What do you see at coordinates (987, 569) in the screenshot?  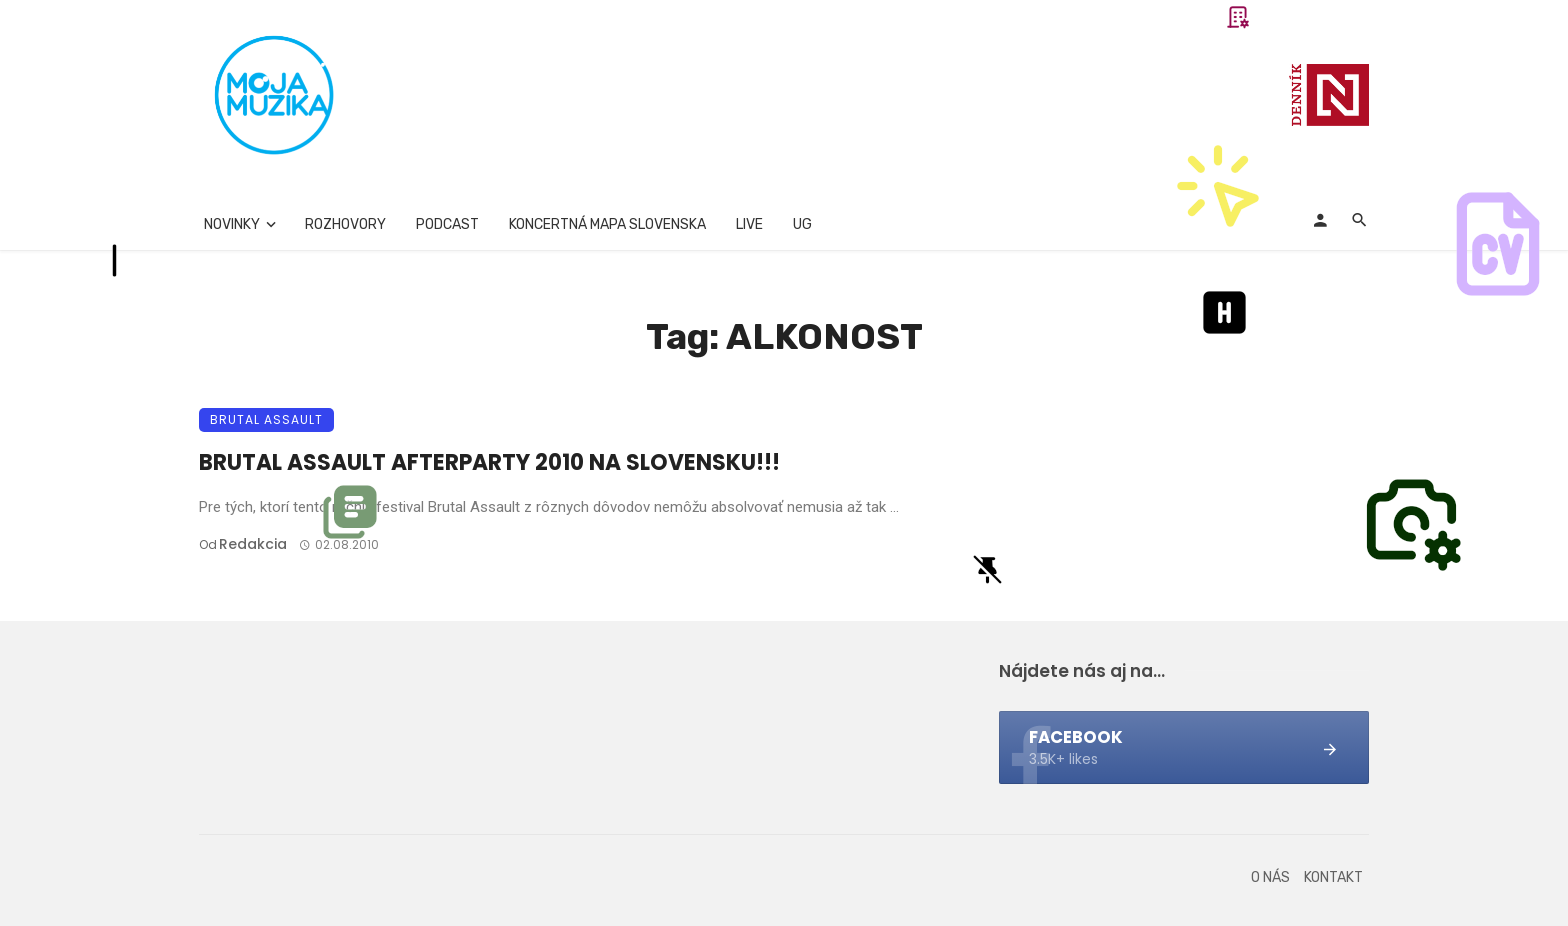 I see `unpin this item` at bounding box center [987, 569].